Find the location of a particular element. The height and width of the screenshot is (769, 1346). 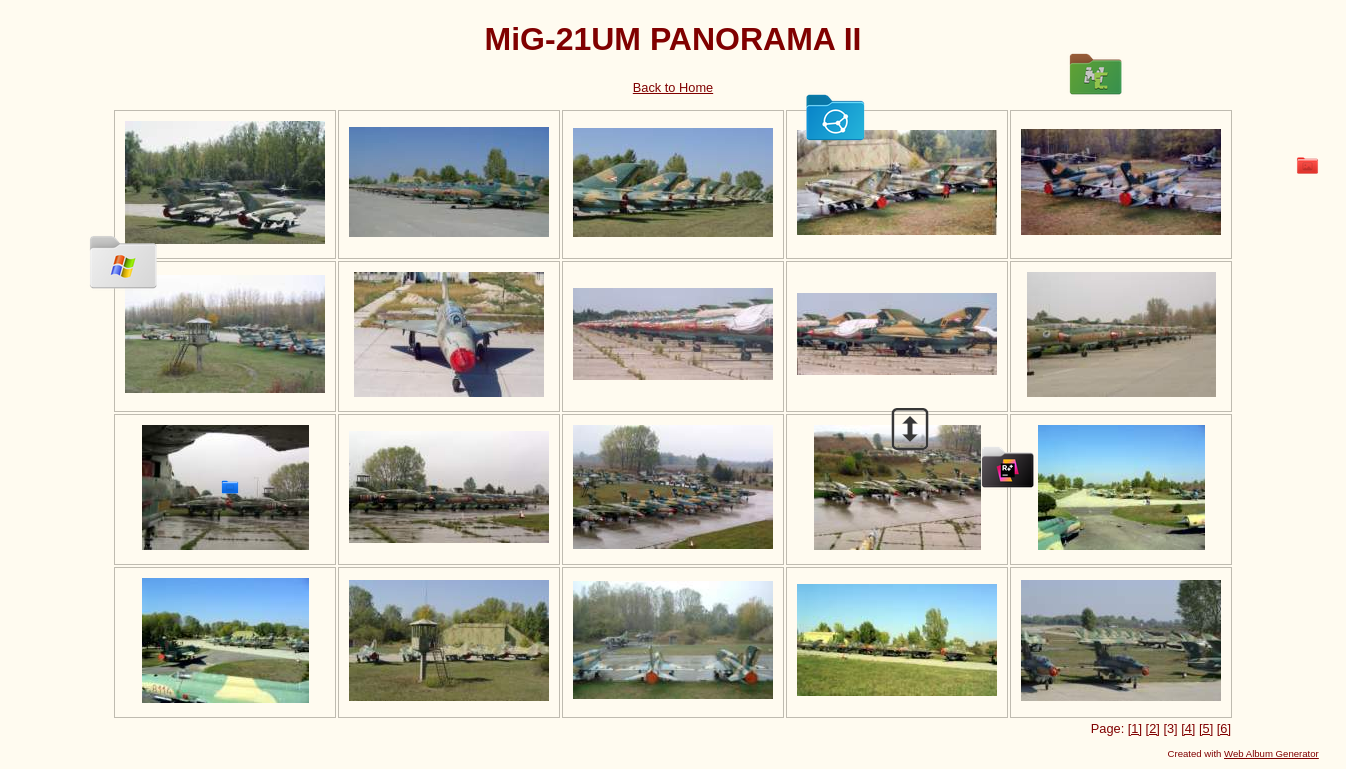

open syncthing sync folder is located at coordinates (835, 119).